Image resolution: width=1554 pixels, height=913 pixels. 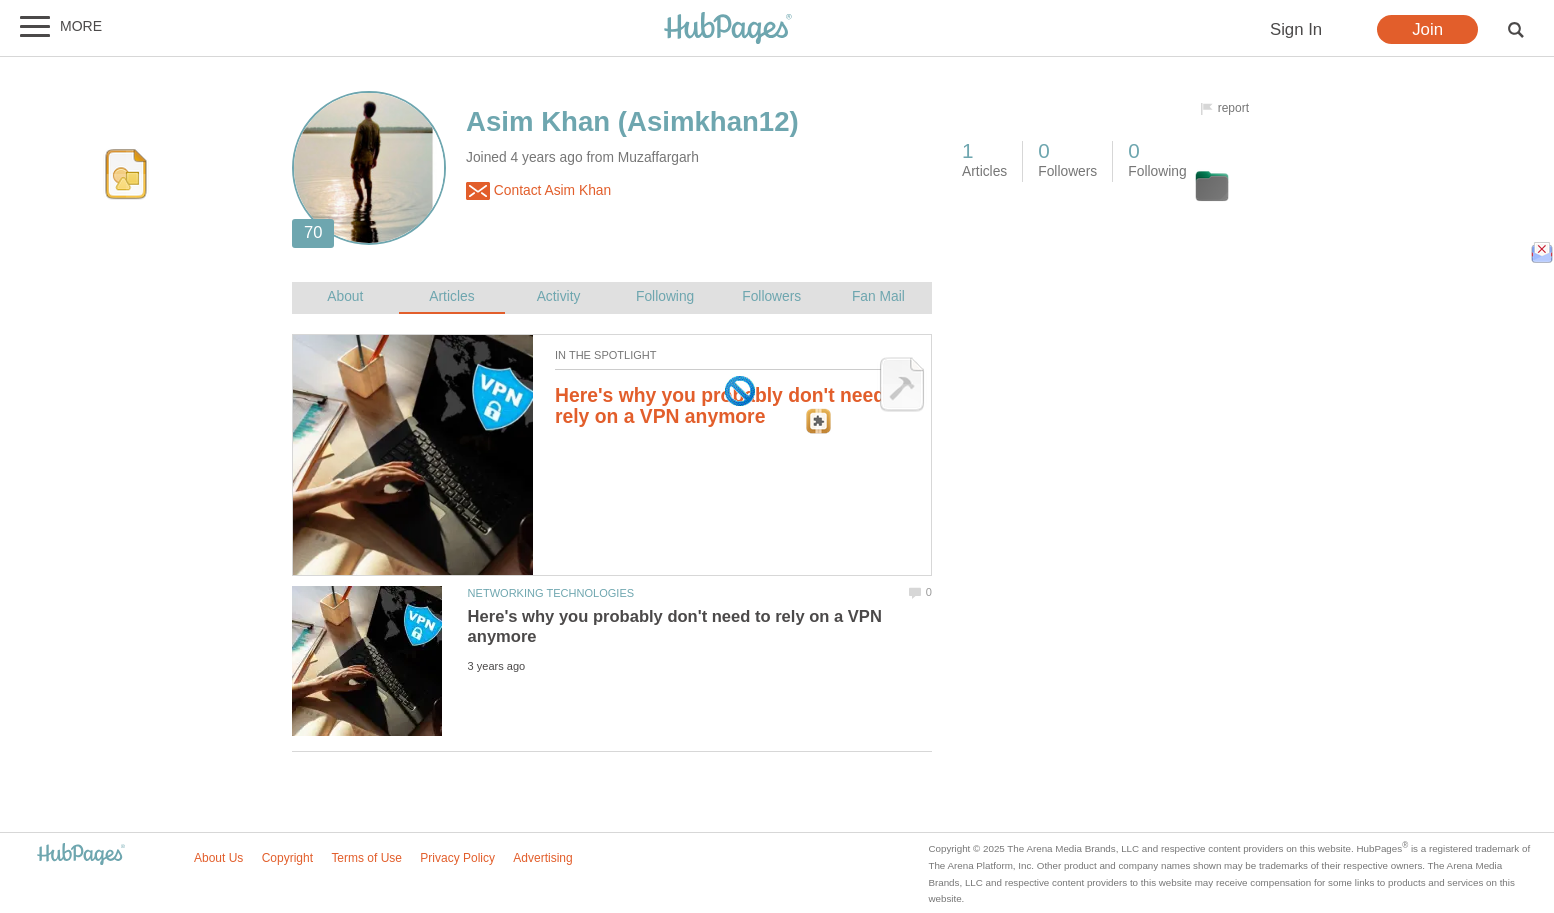 What do you see at coordinates (126, 174) in the screenshot?
I see `libreoffice draw template file` at bounding box center [126, 174].